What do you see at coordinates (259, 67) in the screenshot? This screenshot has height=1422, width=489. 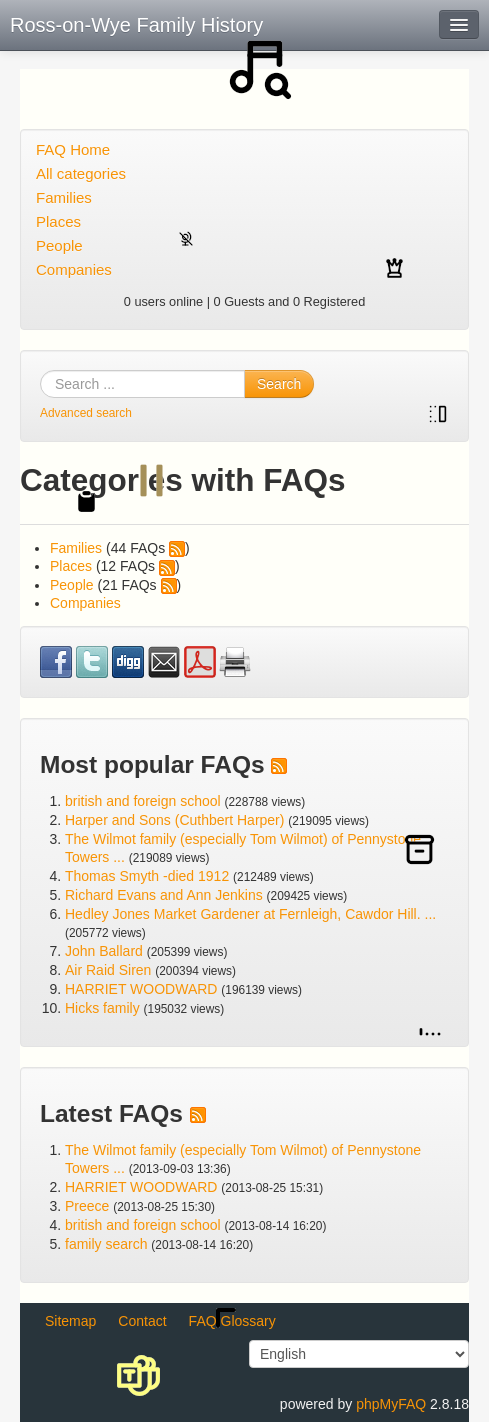 I see `search for songs or music` at bounding box center [259, 67].